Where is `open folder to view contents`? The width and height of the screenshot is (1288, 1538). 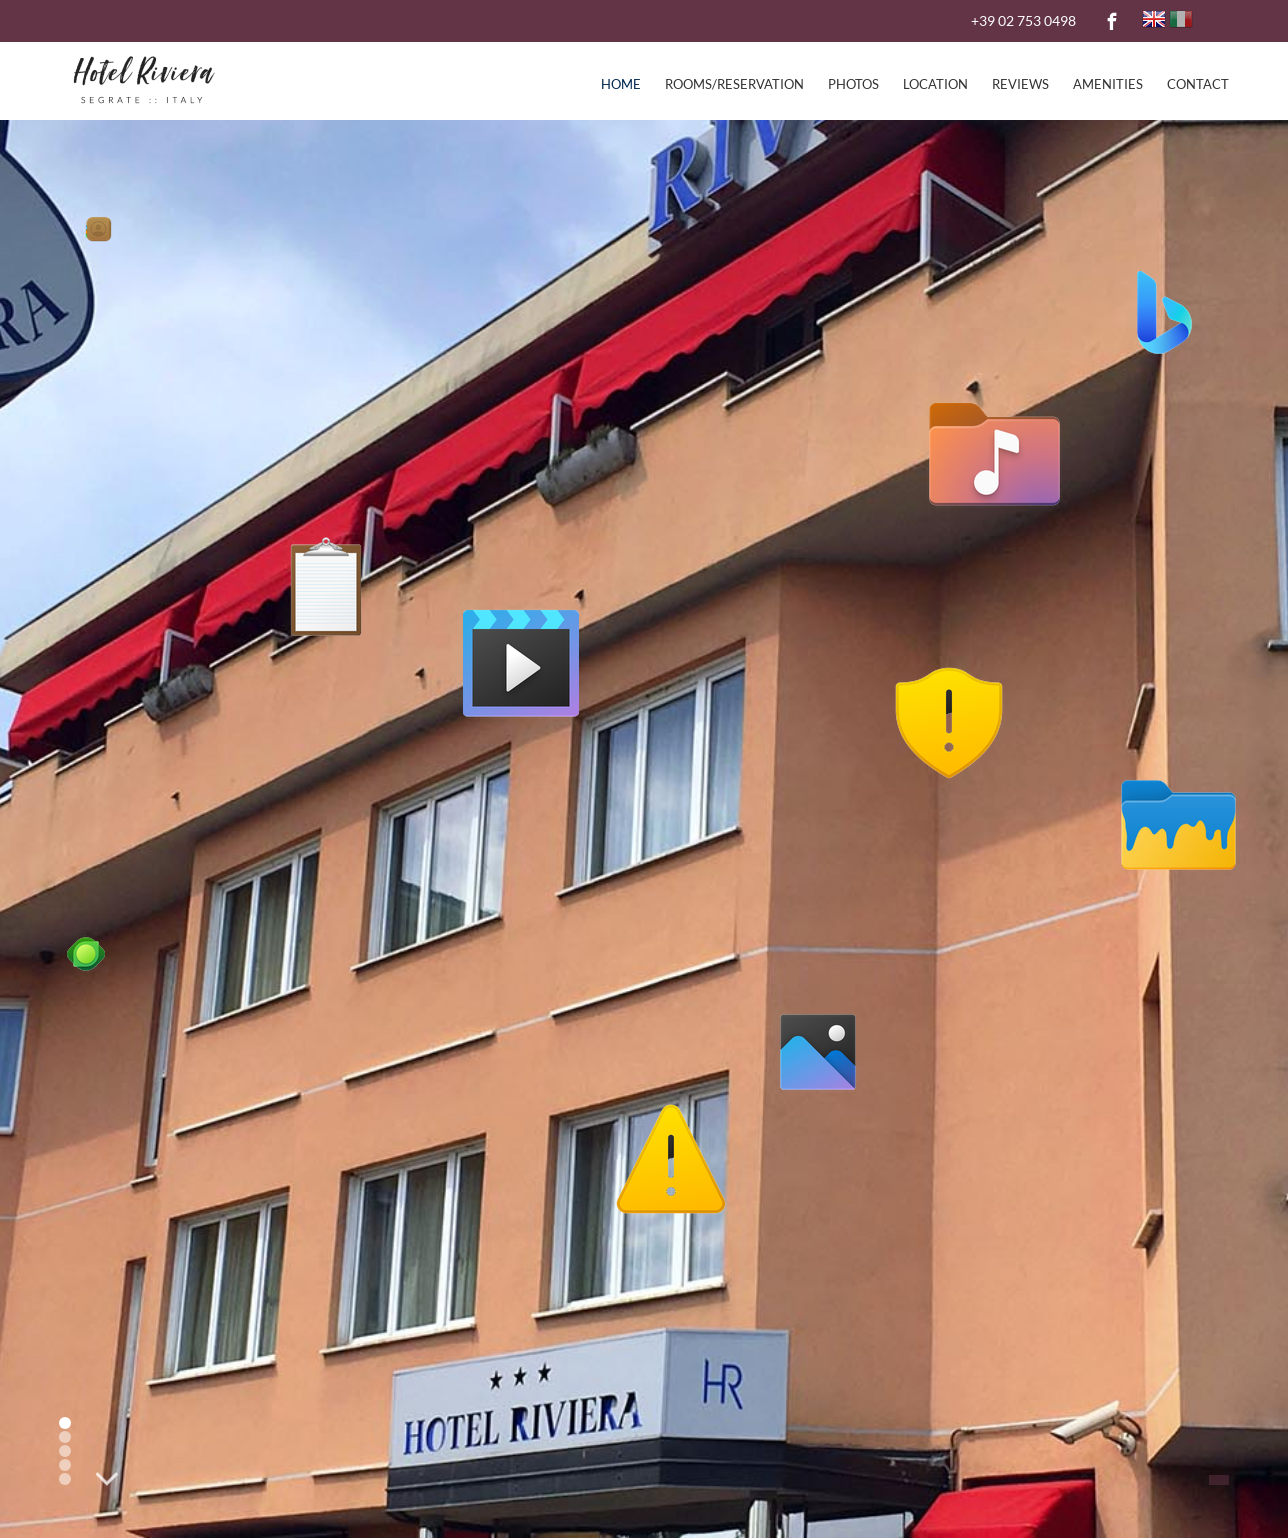 open folder to view contents is located at coordinates (1178, 828).